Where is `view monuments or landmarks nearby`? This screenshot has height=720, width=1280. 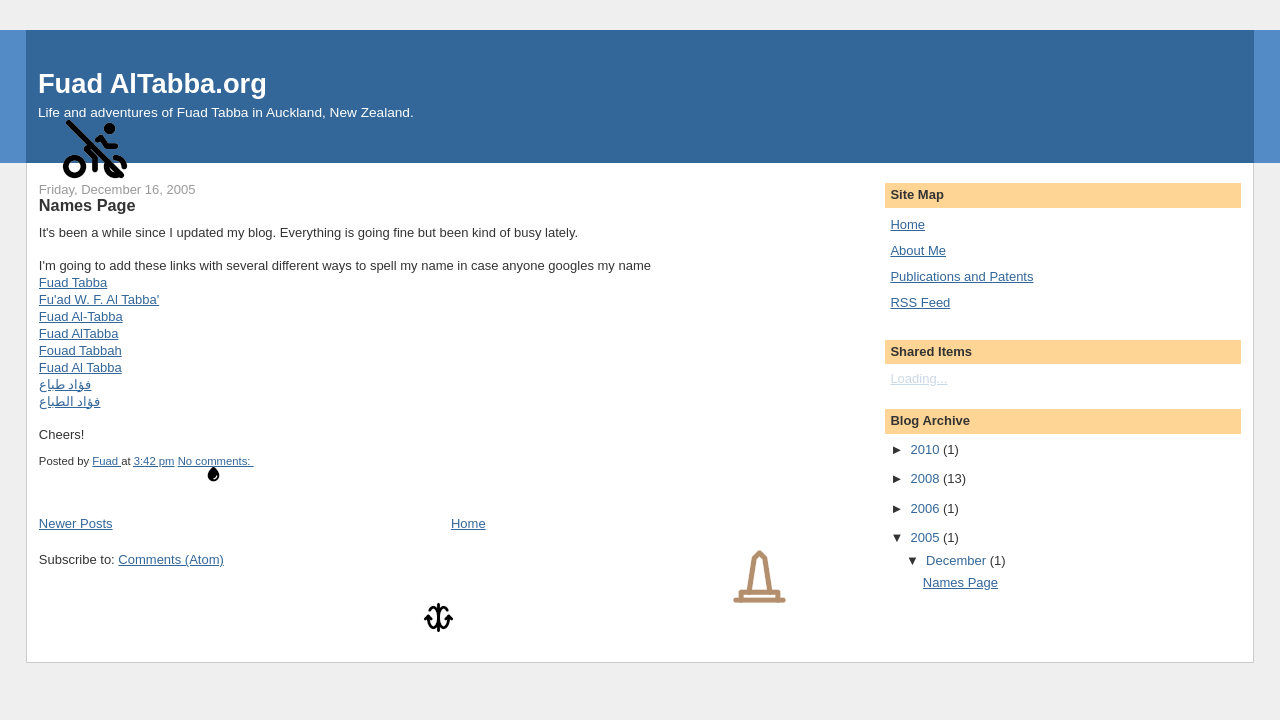
view monuments or landmarks nearby is located at coordinates (759, 576).